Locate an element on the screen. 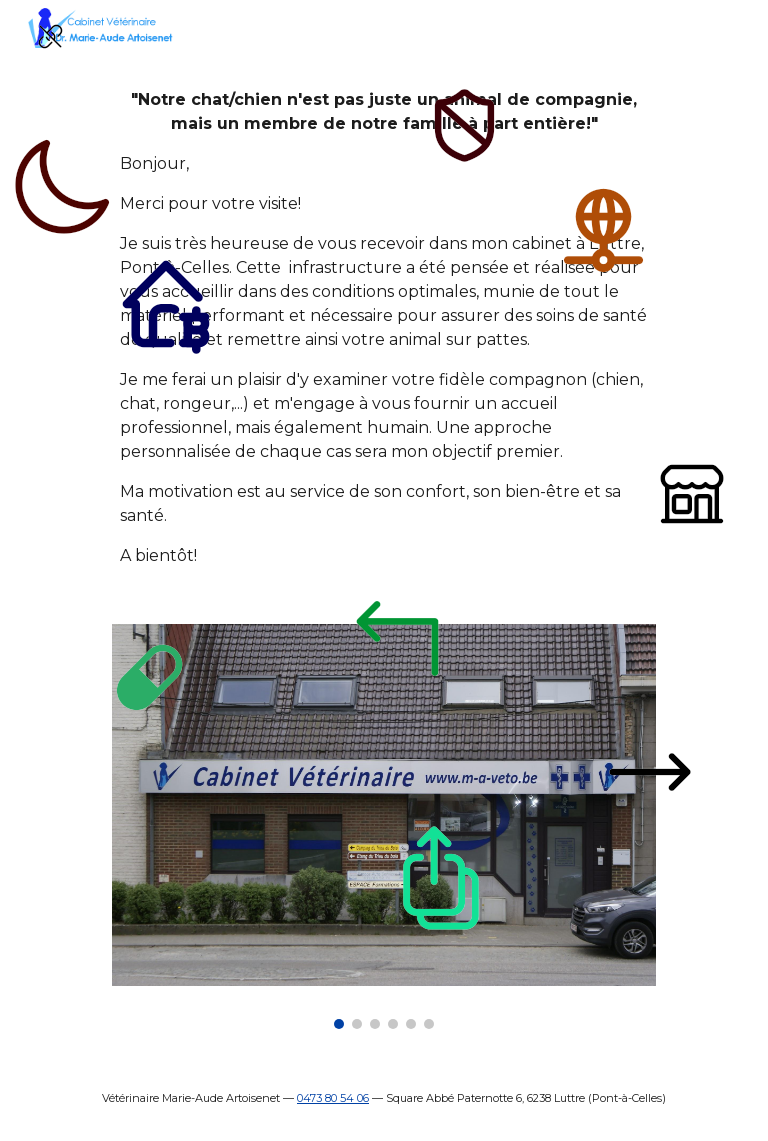 This screenshot has width=768, height=1141. go back to previous screen or step is located at coordinates (397, 638).